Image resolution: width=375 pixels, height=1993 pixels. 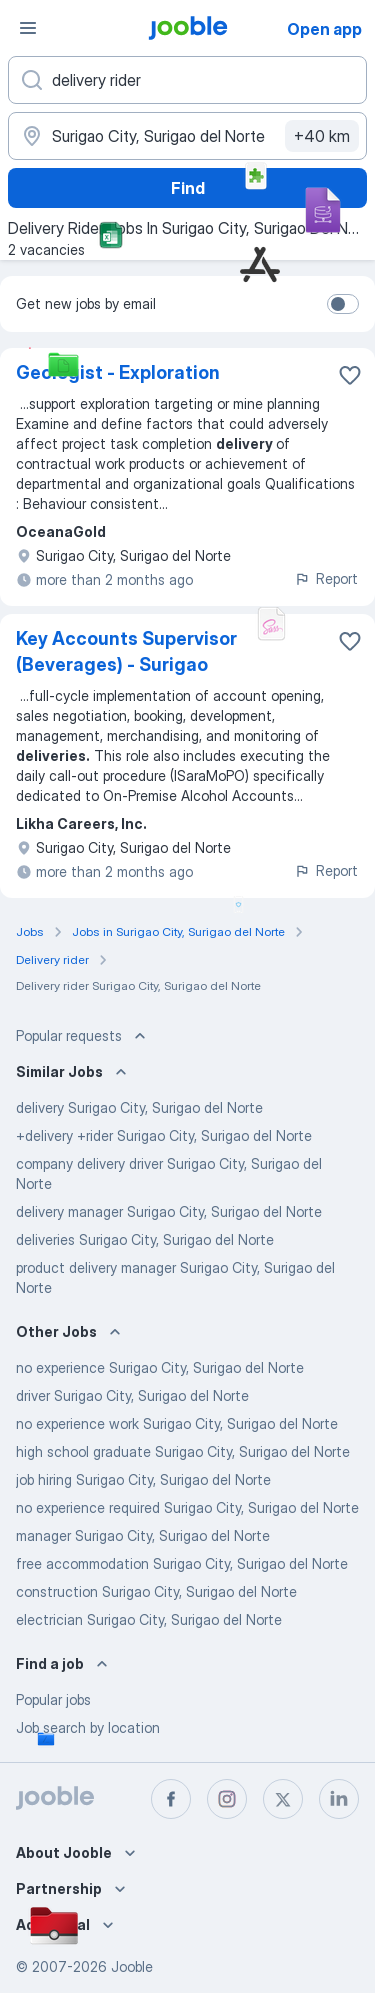 What do you see at coordinates (54, 1927) in the screenshot?
I see `open pokémon-themed folder` at bounding box center [54, 1927].